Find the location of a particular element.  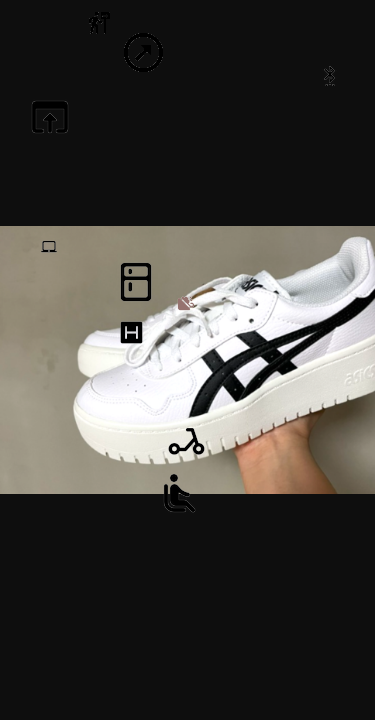

indicates avalanche warning or hazard is located at coordinates (186, 303).